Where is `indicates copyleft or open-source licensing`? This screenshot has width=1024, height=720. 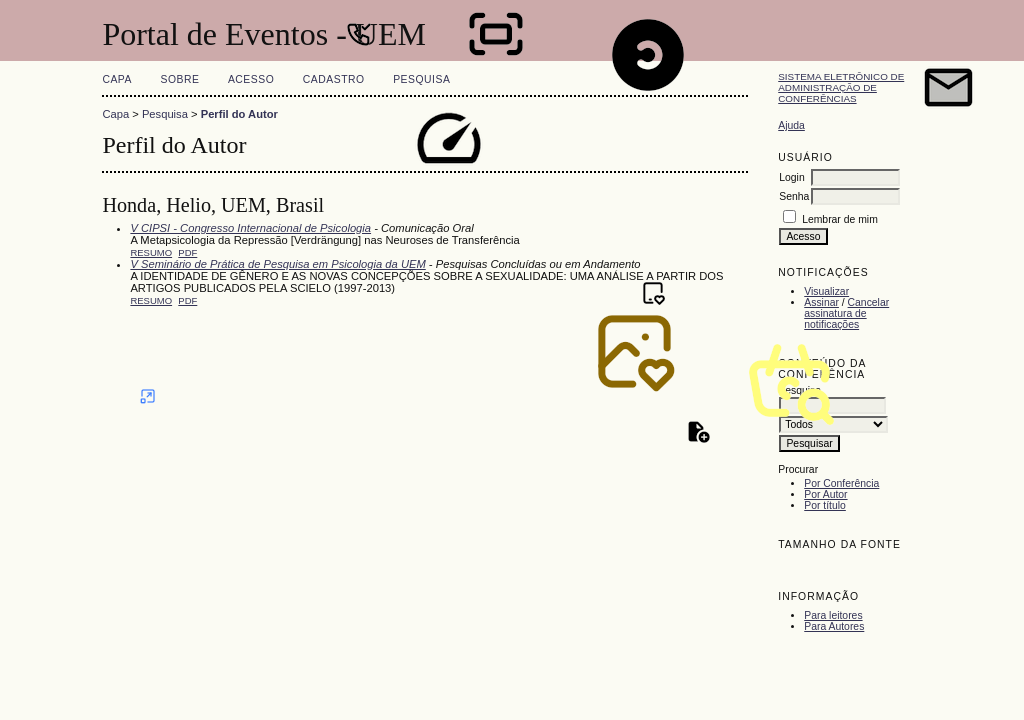
indicates copyleft or open-source licensing is located at coordinates (648, 55).